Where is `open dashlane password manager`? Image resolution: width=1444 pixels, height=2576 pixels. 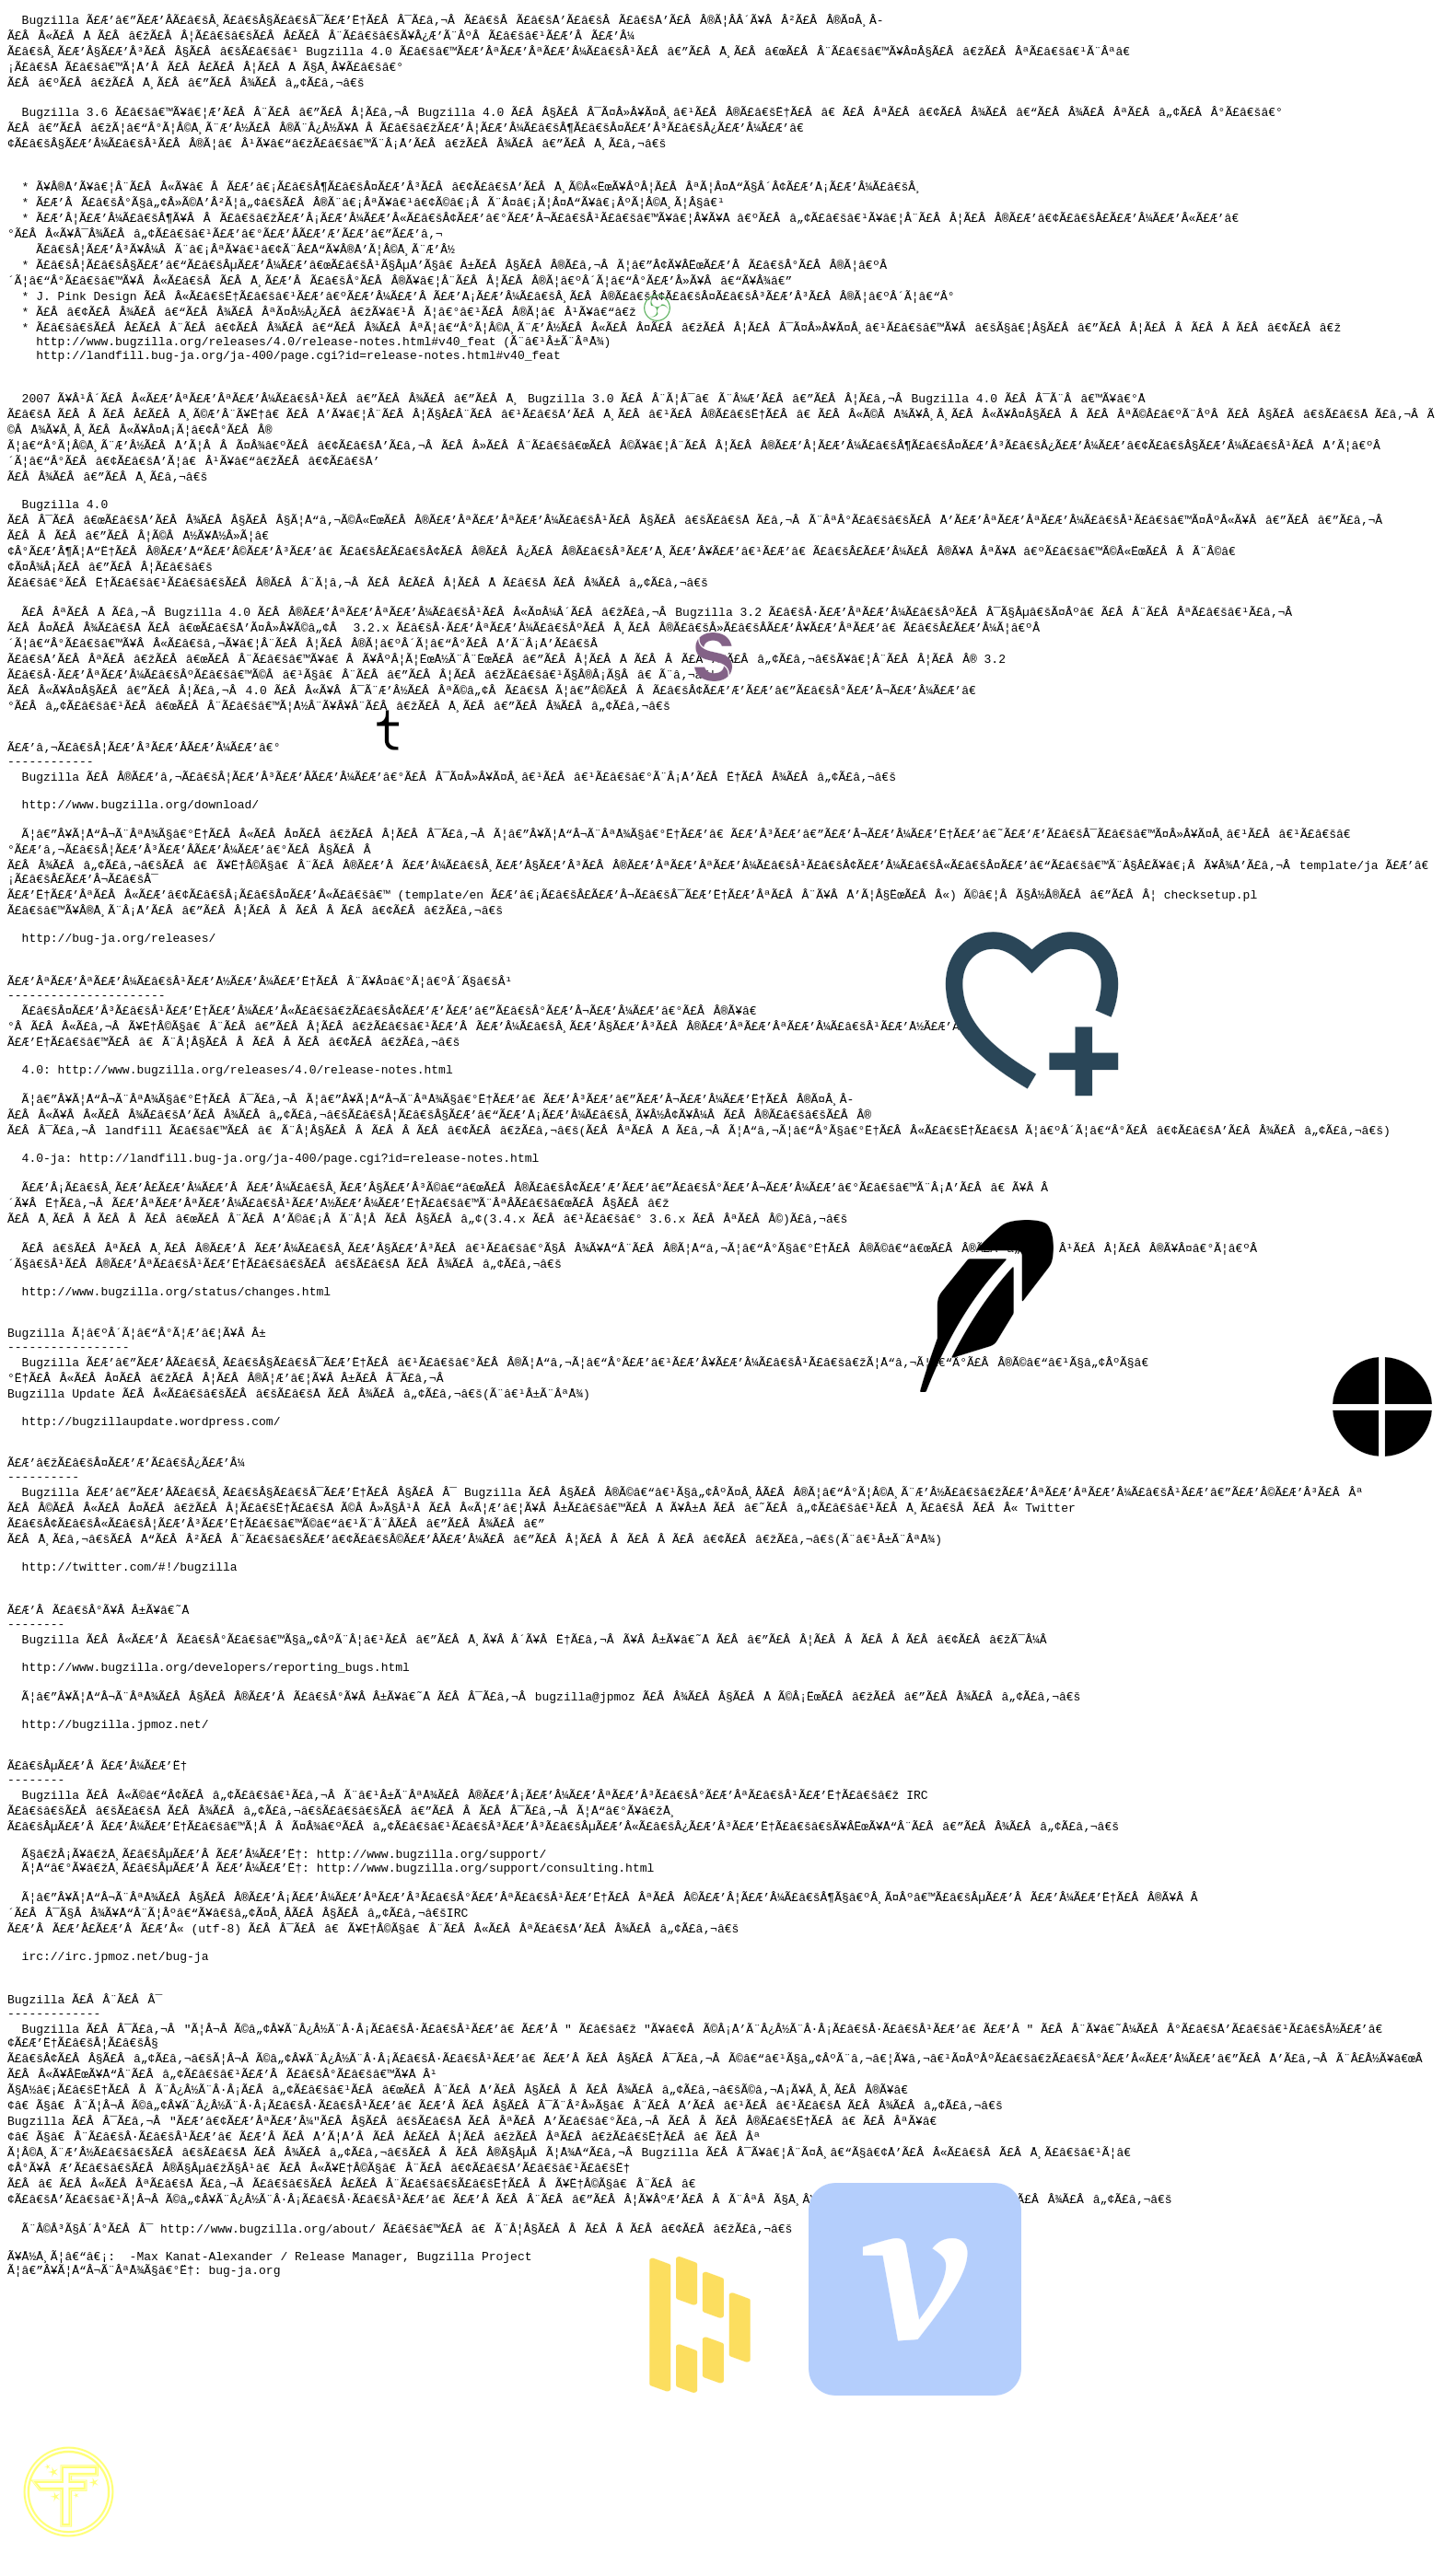 open dashlane password manager is located at coordinates (700, 2325).